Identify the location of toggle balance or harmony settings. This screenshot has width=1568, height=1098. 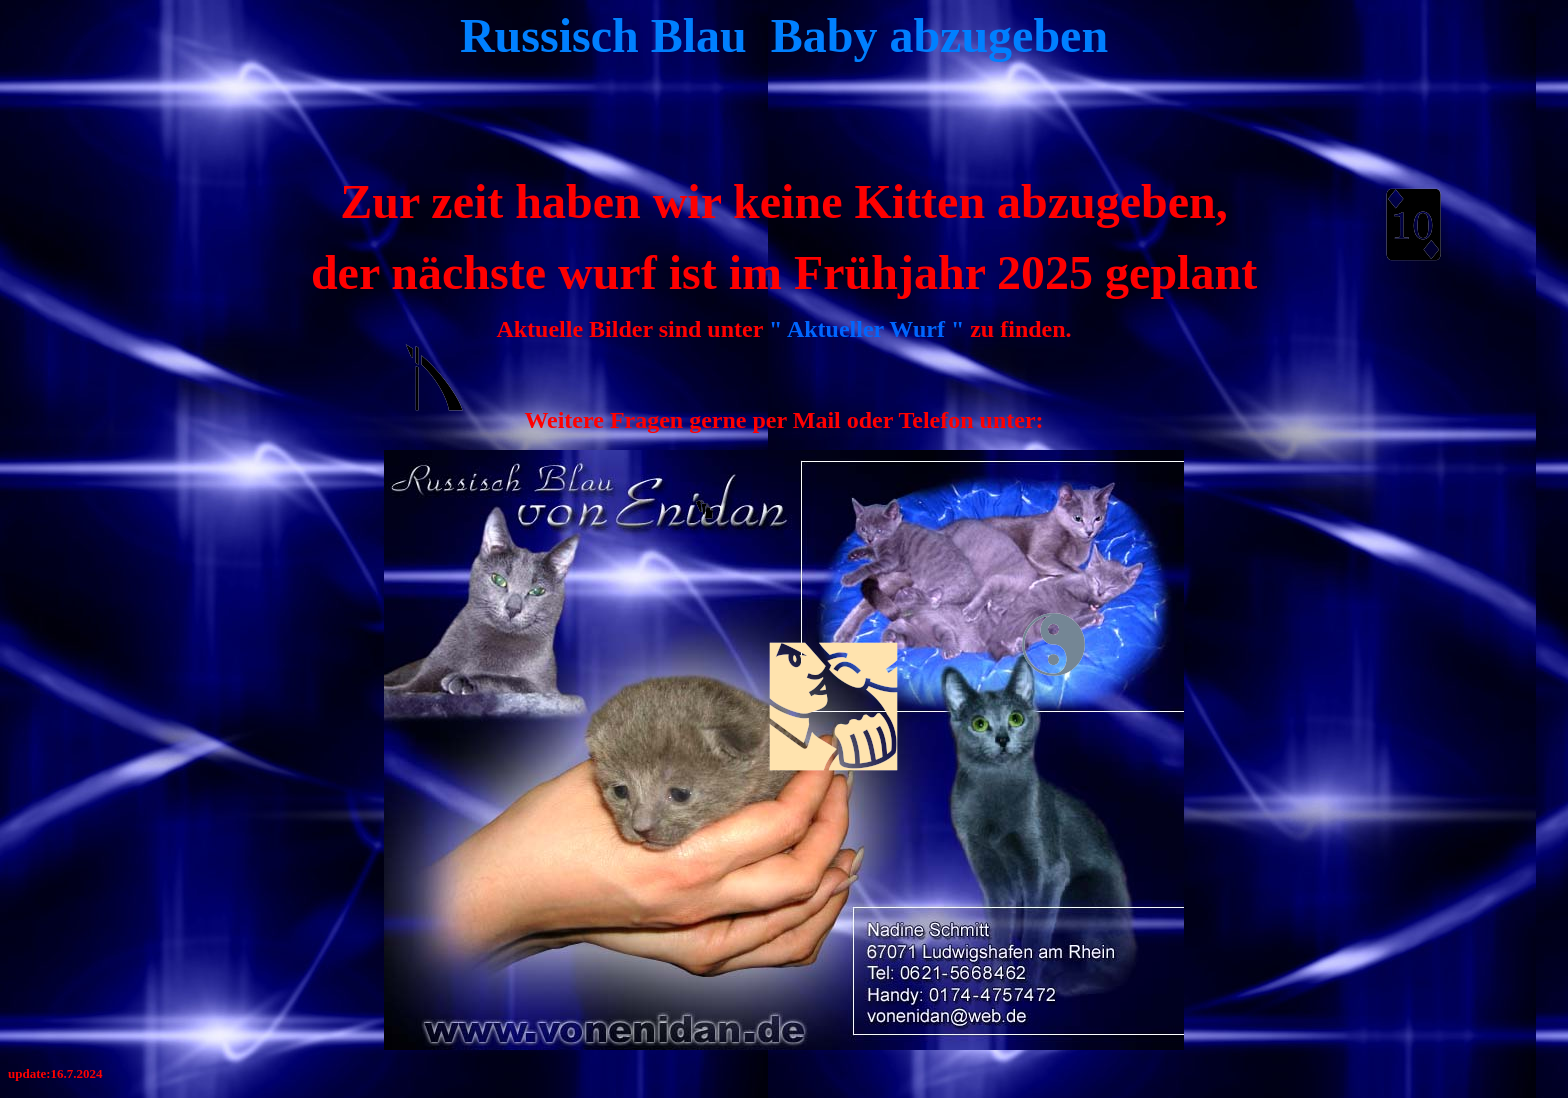
(1053, 644).